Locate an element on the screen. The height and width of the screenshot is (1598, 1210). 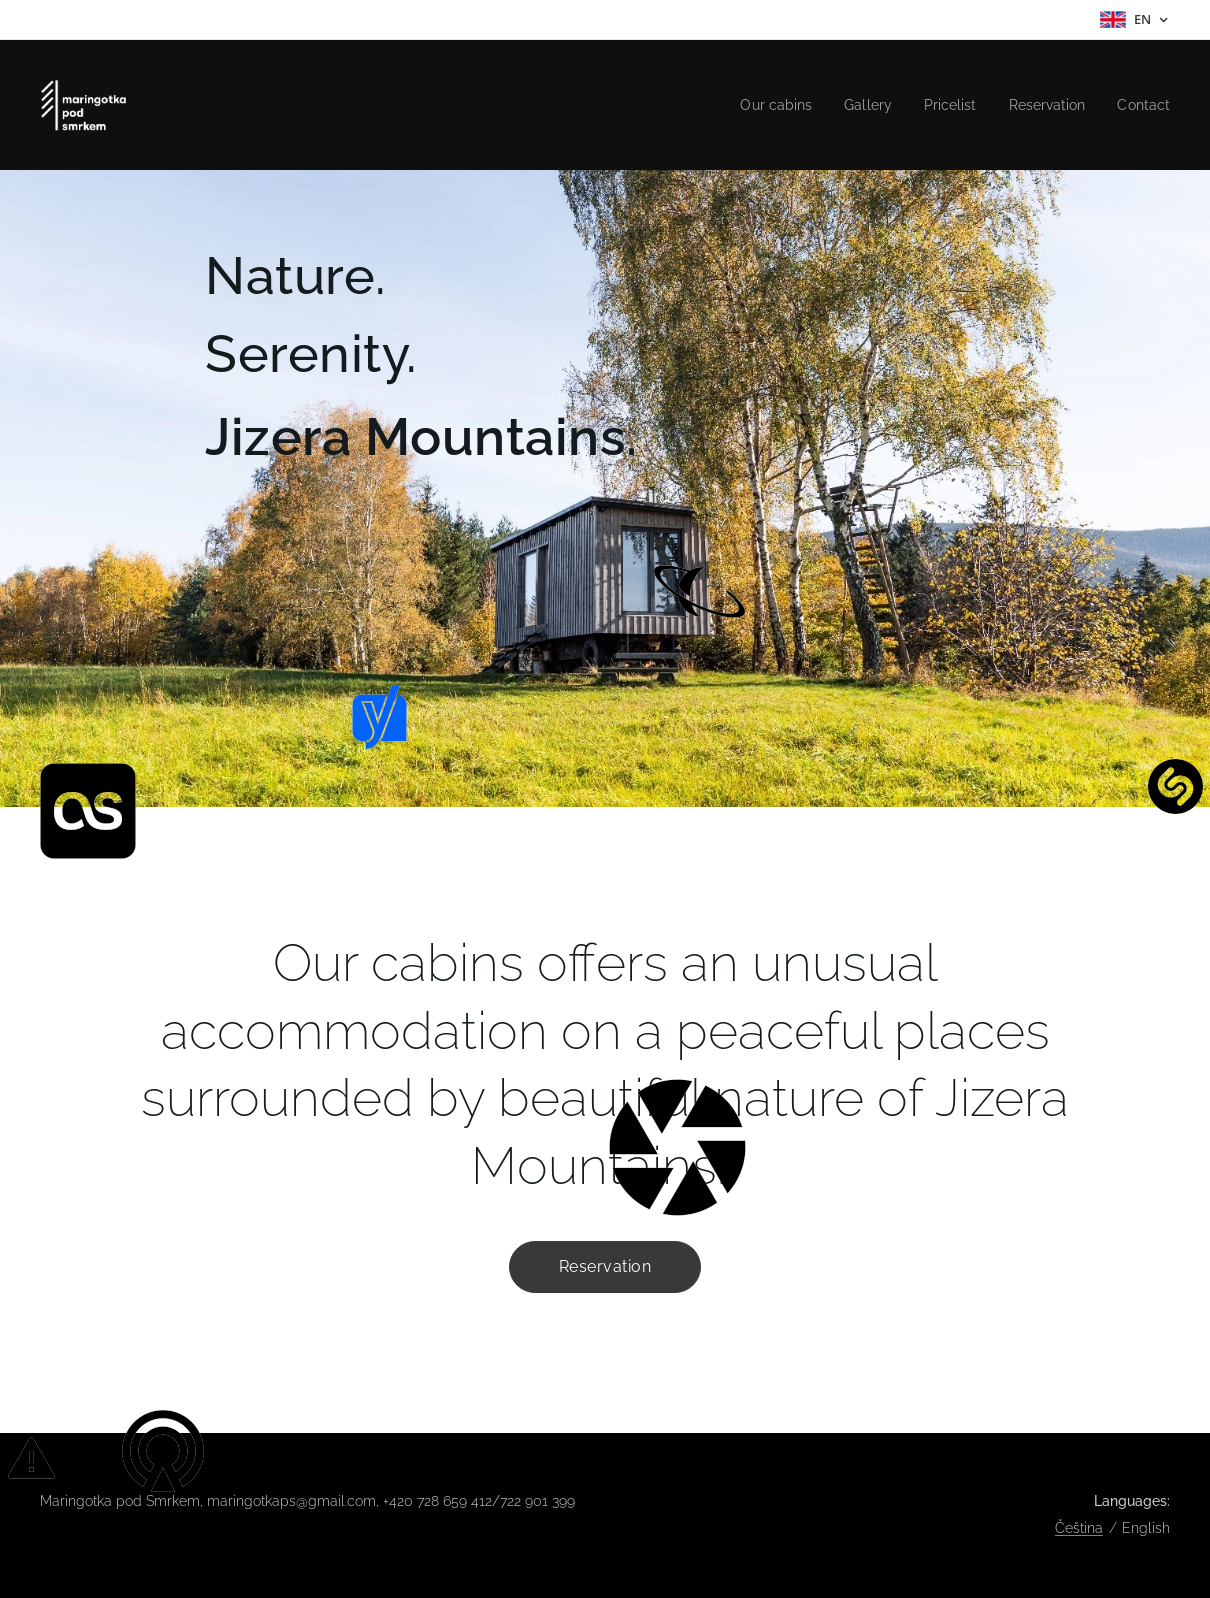
enable GPS or location tracking is located at coordinates (163, 1451).